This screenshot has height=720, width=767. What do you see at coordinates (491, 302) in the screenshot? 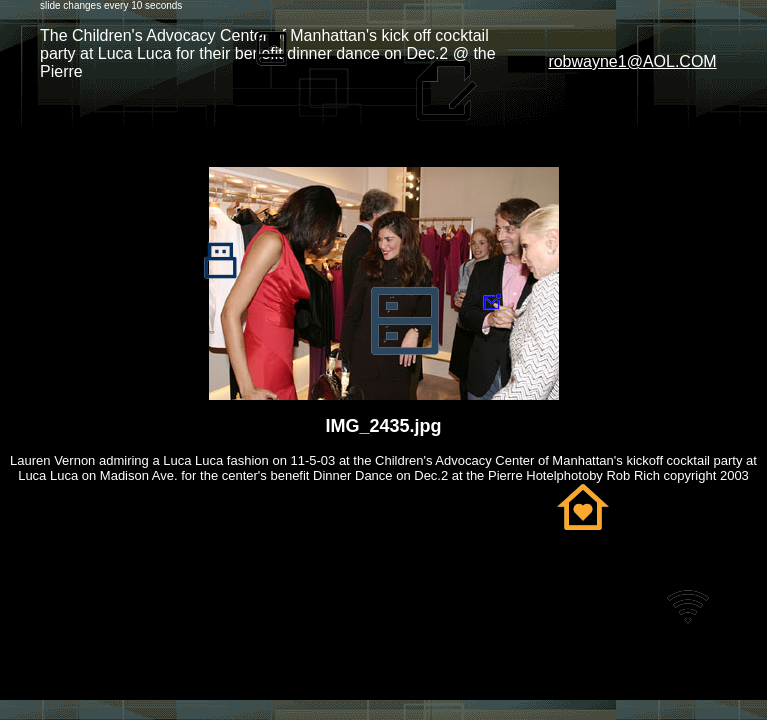
I see `indicates unread mail or messages` at bounding box center [491, 302].